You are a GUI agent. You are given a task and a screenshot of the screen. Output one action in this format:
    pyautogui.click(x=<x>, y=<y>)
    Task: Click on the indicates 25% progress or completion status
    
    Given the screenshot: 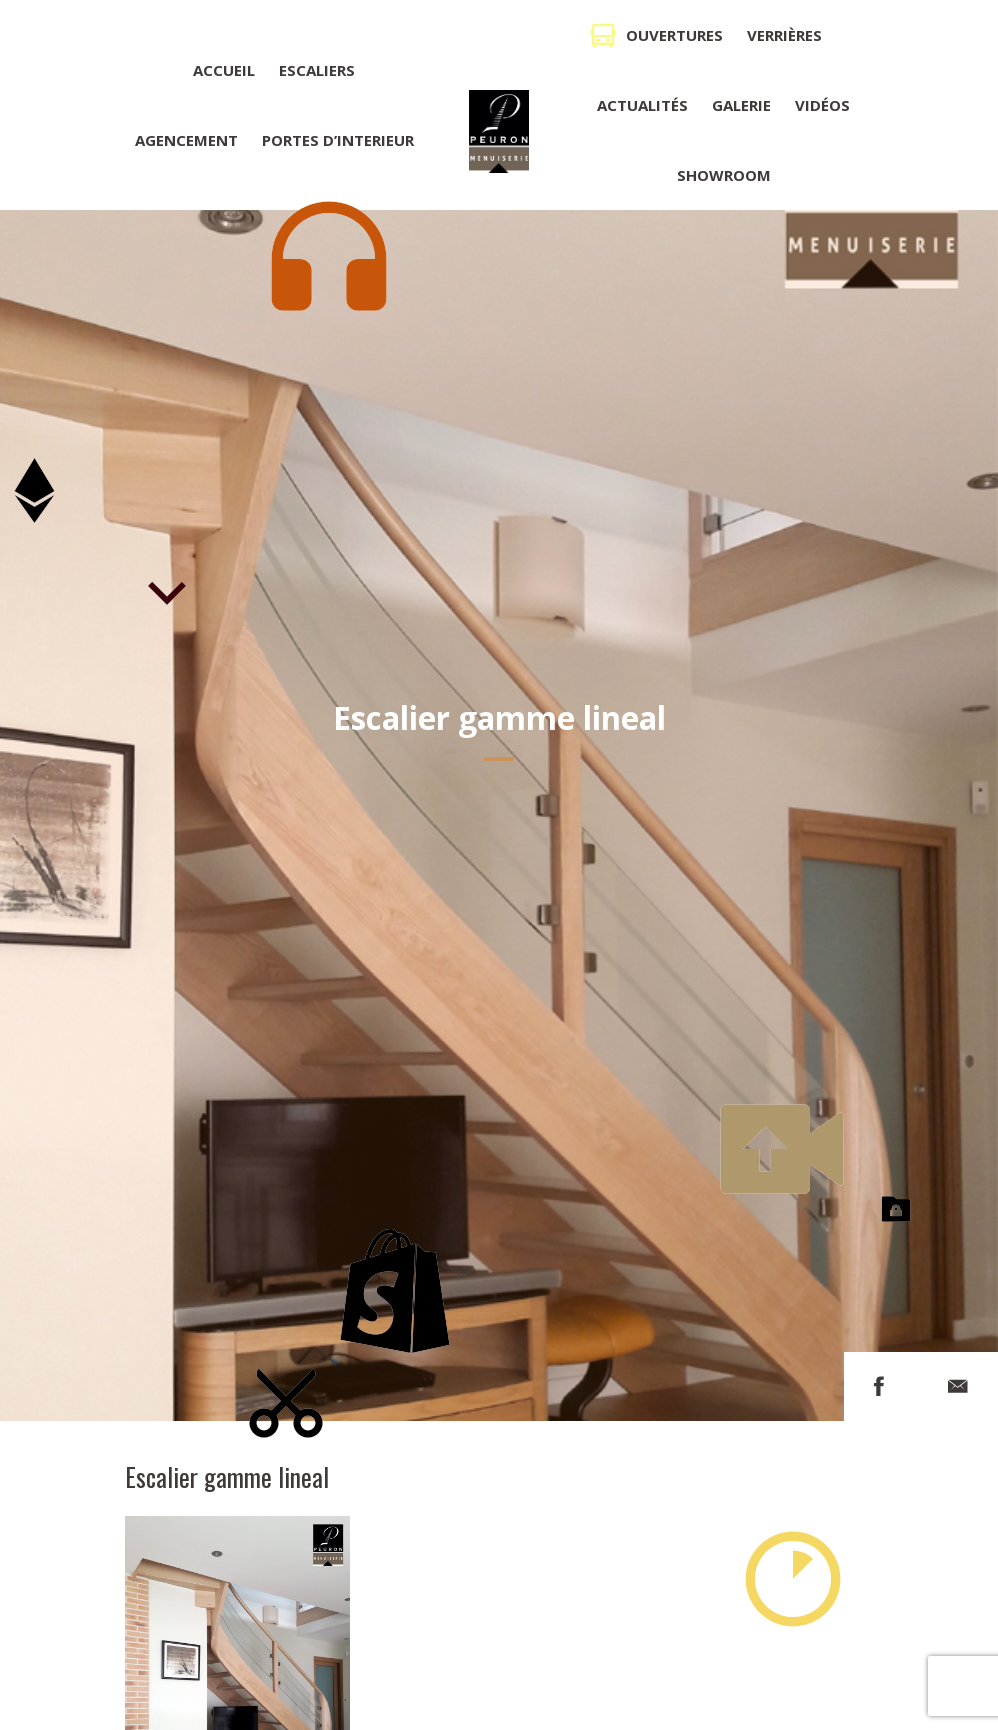 What is the action you would take?
    pyautogui.click(x=793, y=1579)
    